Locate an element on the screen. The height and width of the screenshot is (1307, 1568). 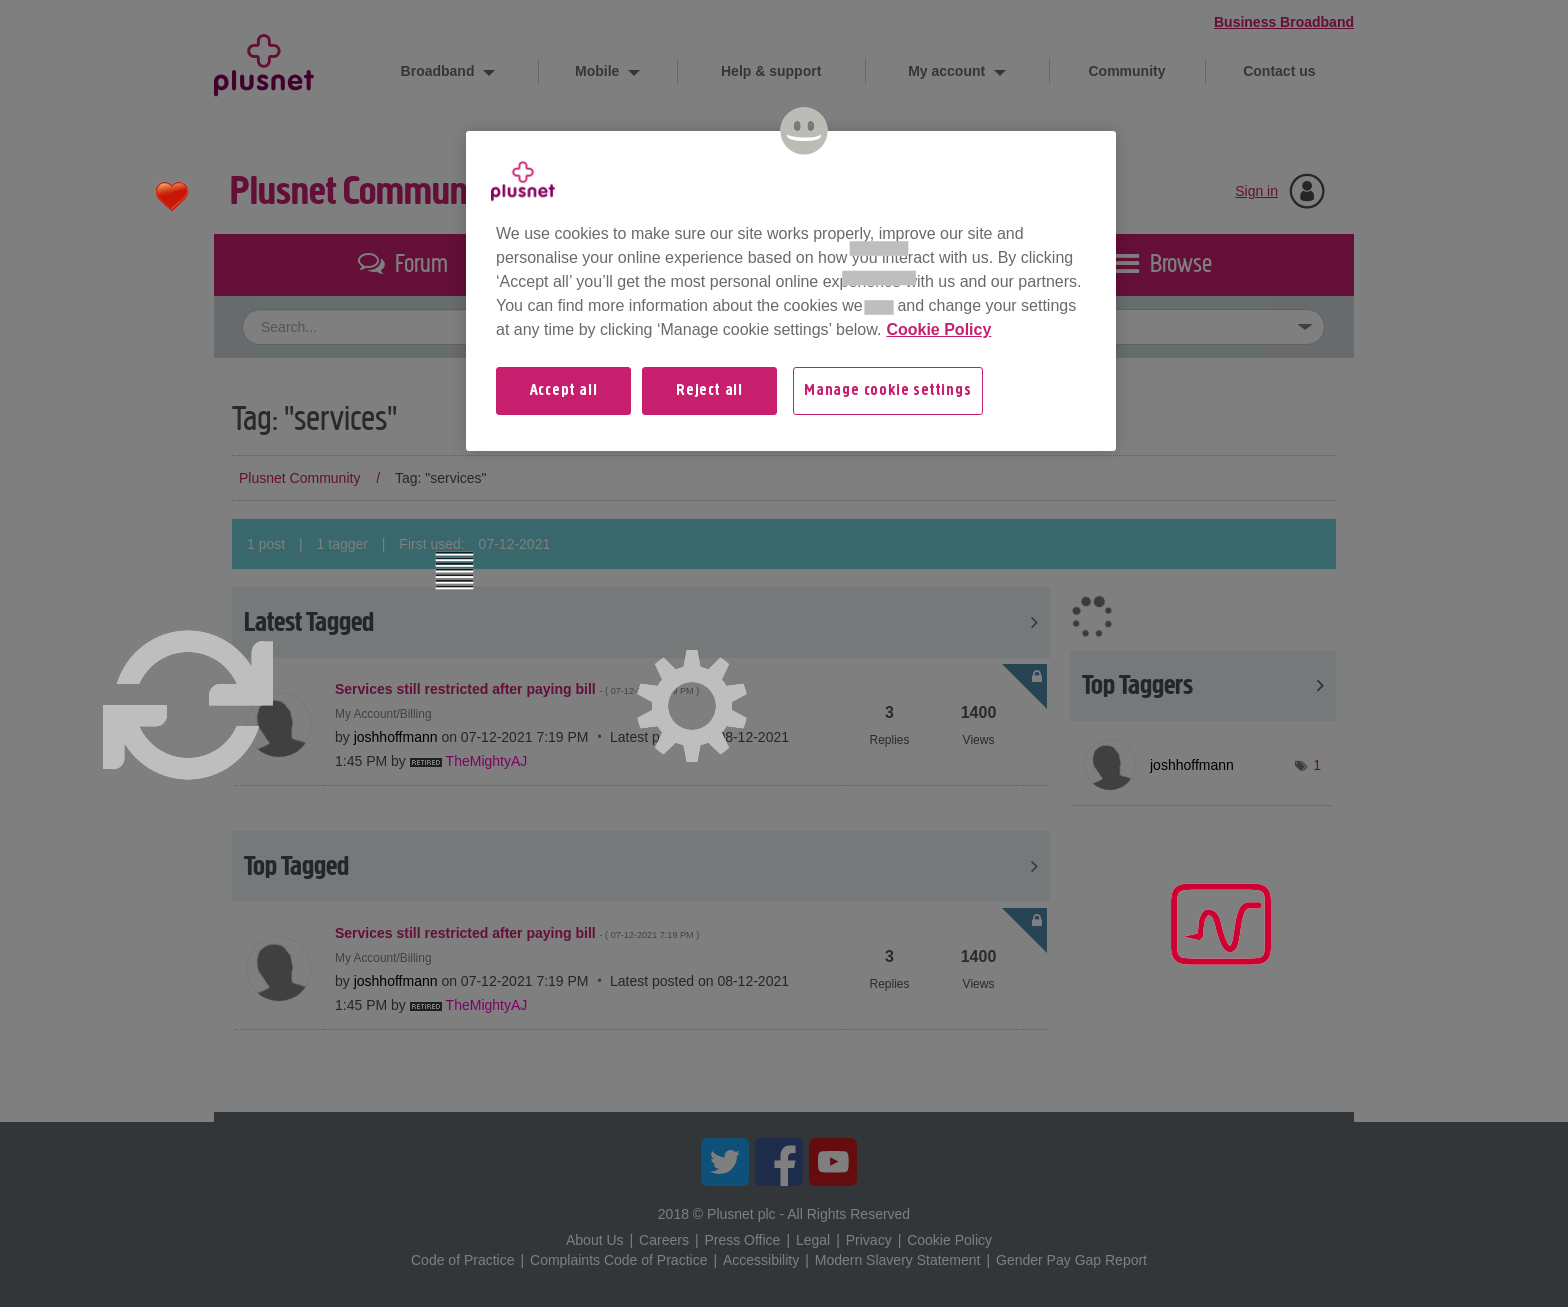
mark item as favorite is located at coordinates (172, 197).